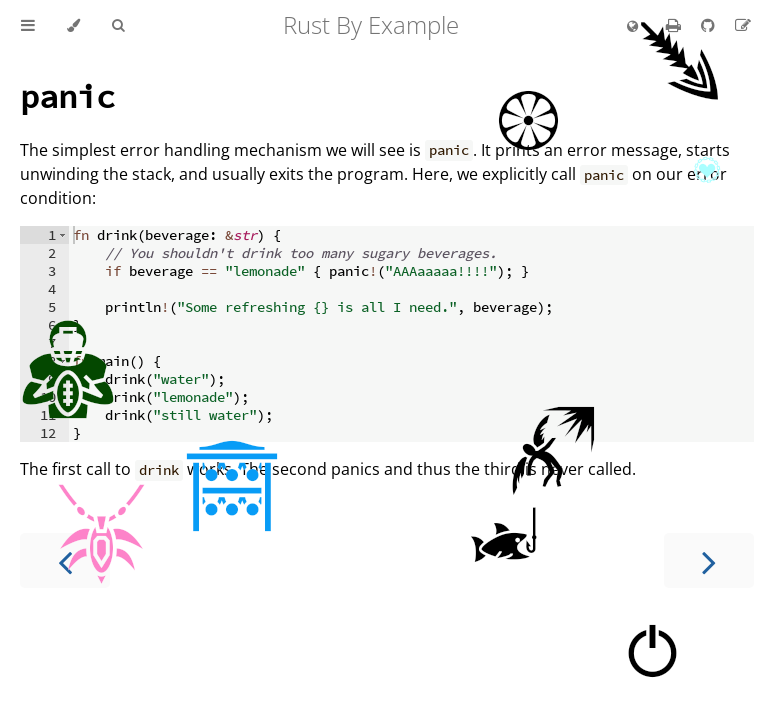 This screenshot has width=774, height=720. What do you see at coordinates (528, 120) in the screenshot?
I see `citrus fruit category in a food or grocery app` at bounding box center [528, 120].